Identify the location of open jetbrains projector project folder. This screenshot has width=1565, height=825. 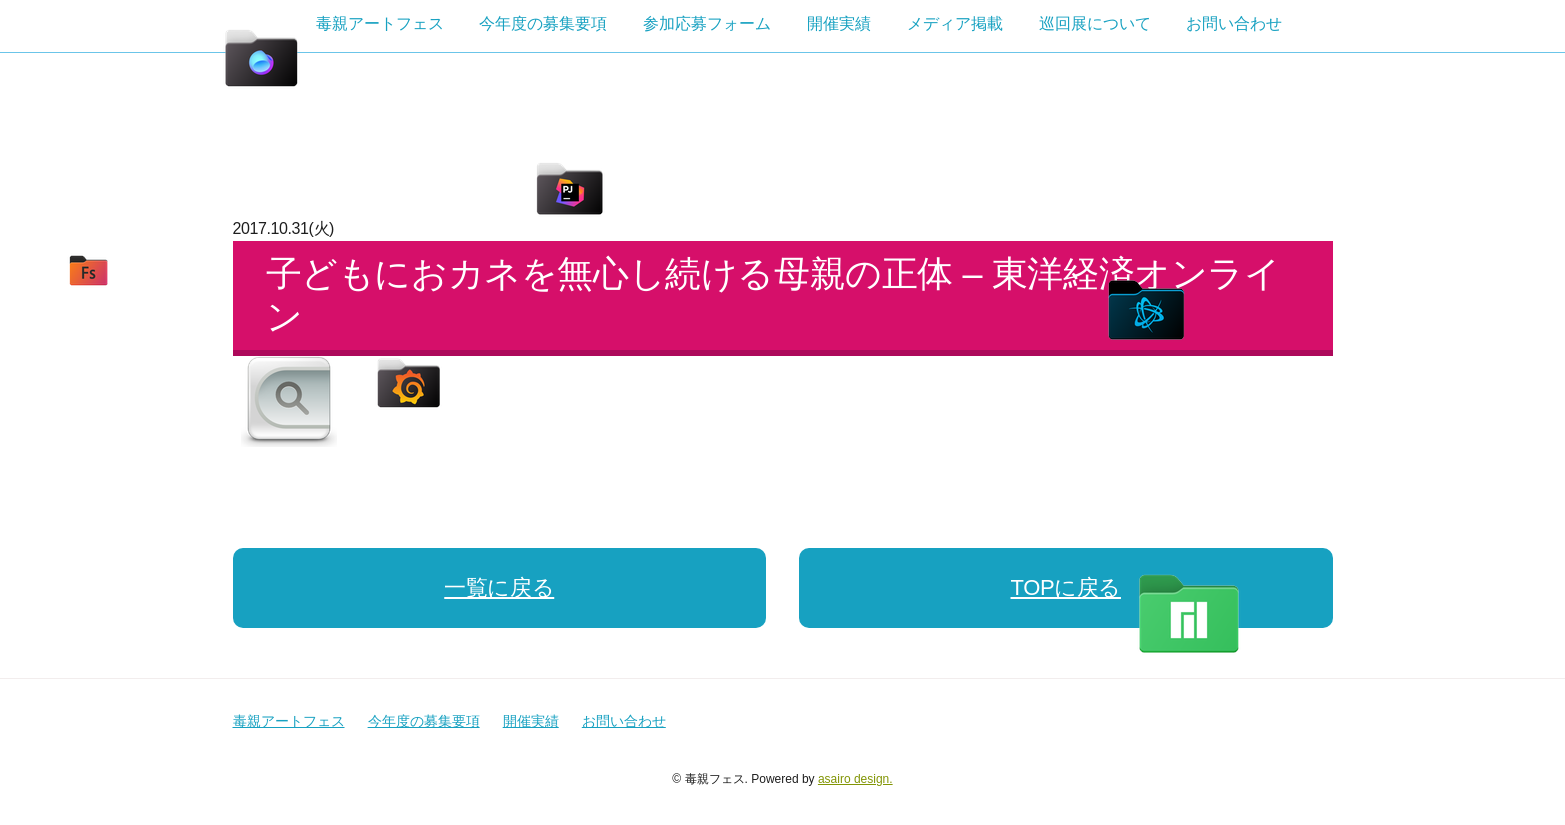
(569, 190).